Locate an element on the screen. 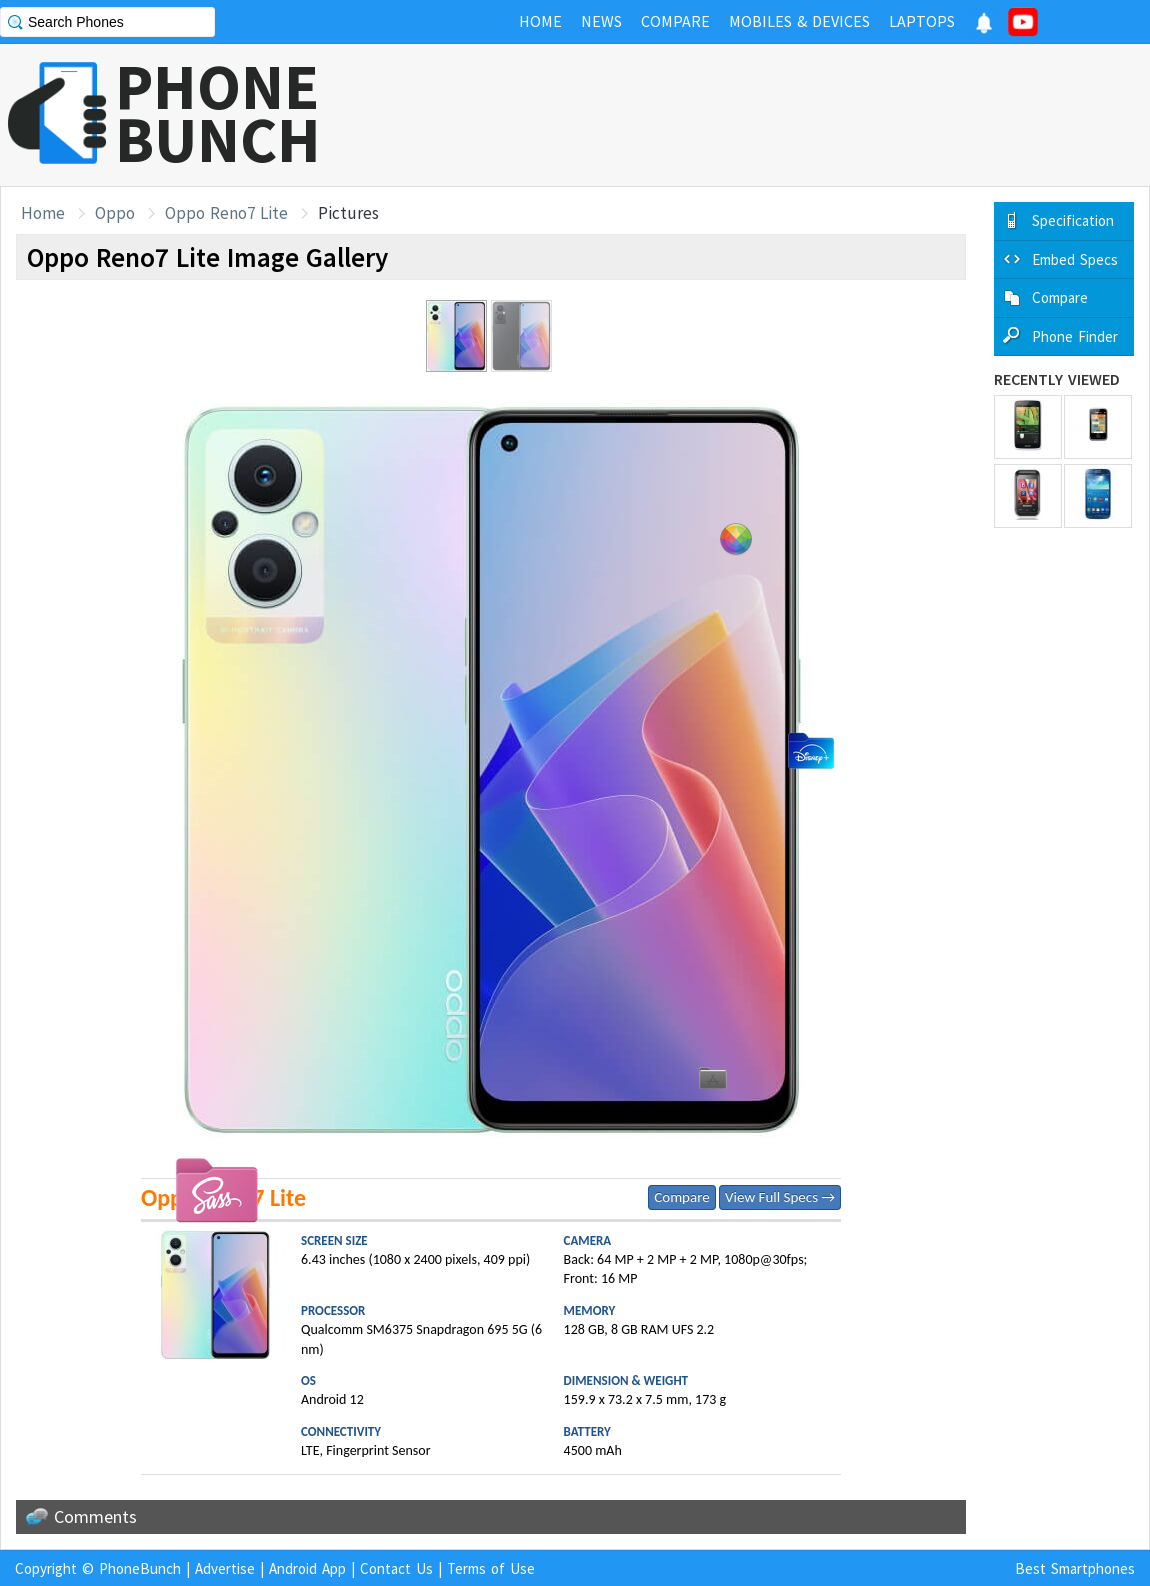 This screenshot has height=1586, width=1150. open templates folder is located at coordinates (713, 1078).